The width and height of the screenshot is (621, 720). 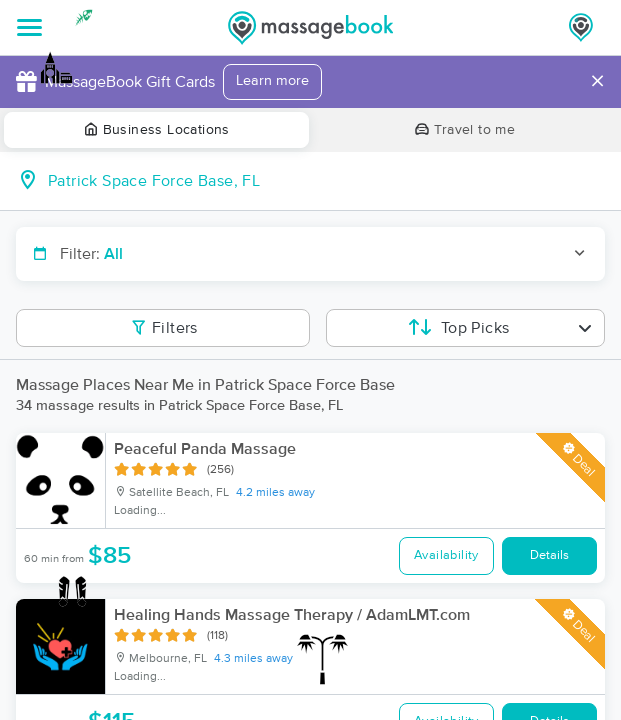 I want to click on toggle street lighting in city builder game, so click(x=322, y=659).